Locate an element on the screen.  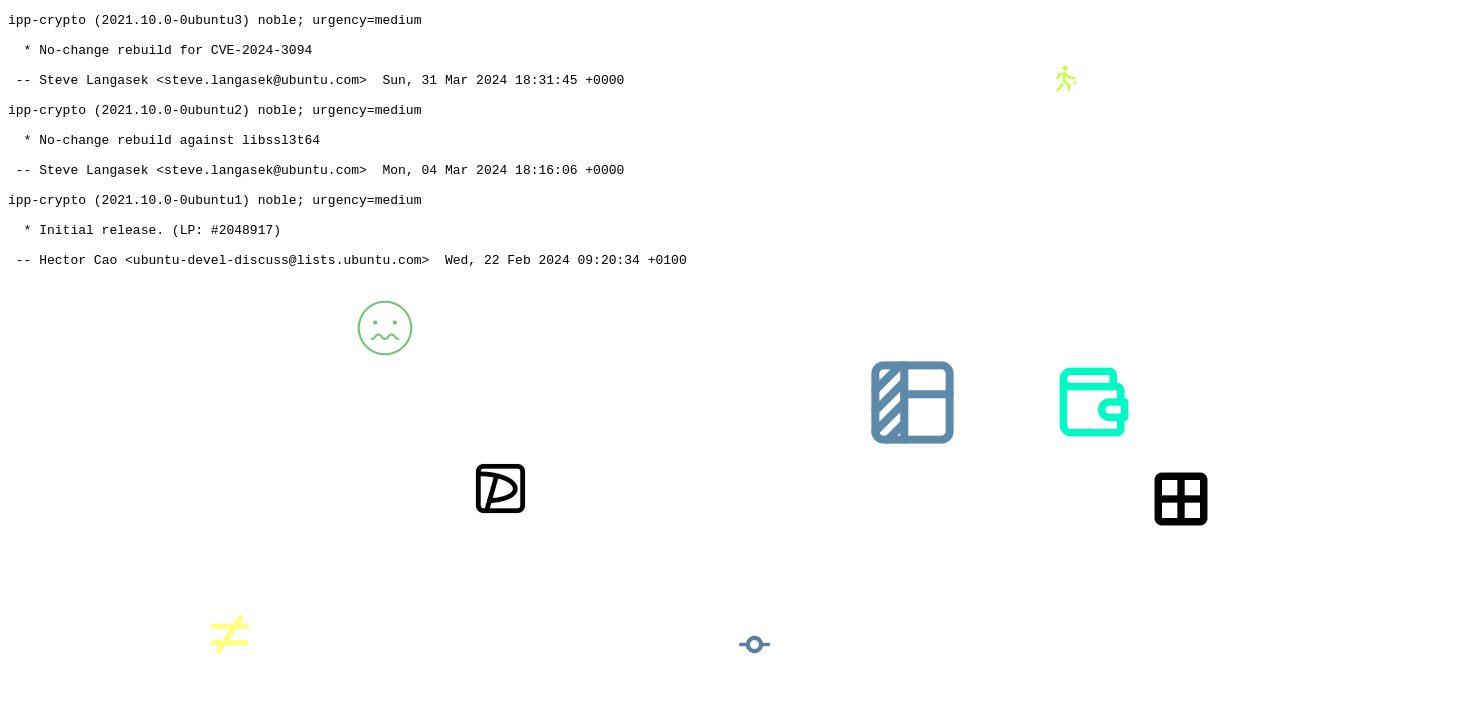
indicates values are not equal or mismatched is located at coordinates (229, 634).